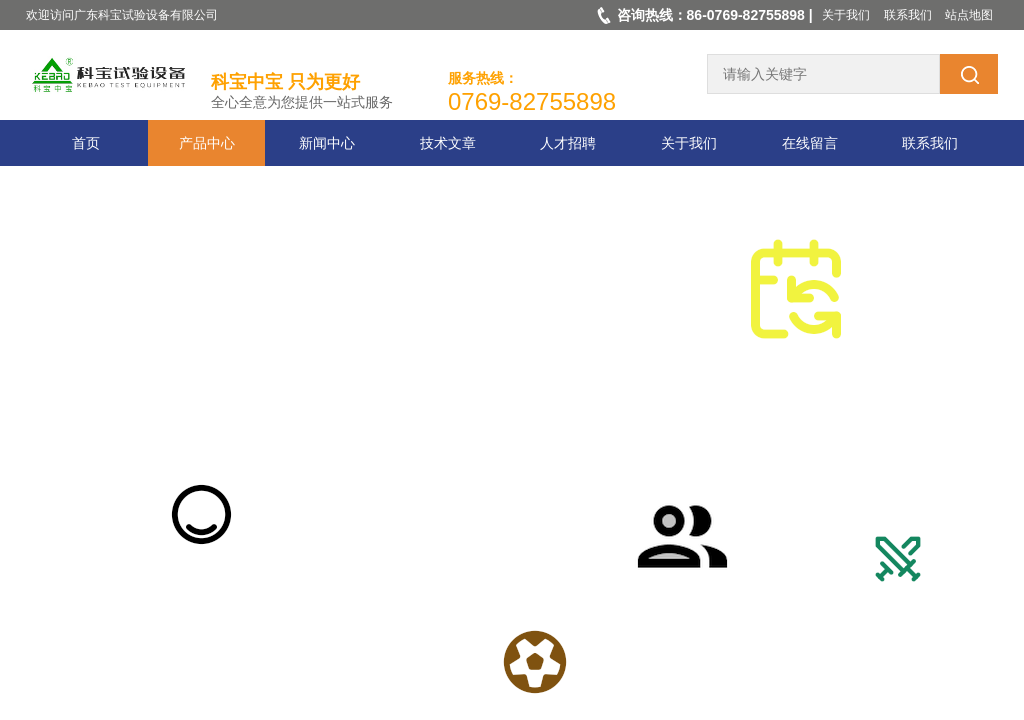 Image resolution: width=1024 pixels, height=720 pixels. What do you see at coordinates (796, 289) in the screenshot?
I see `sync calendar with other devices or accounts` at bounding box center [796, 289].